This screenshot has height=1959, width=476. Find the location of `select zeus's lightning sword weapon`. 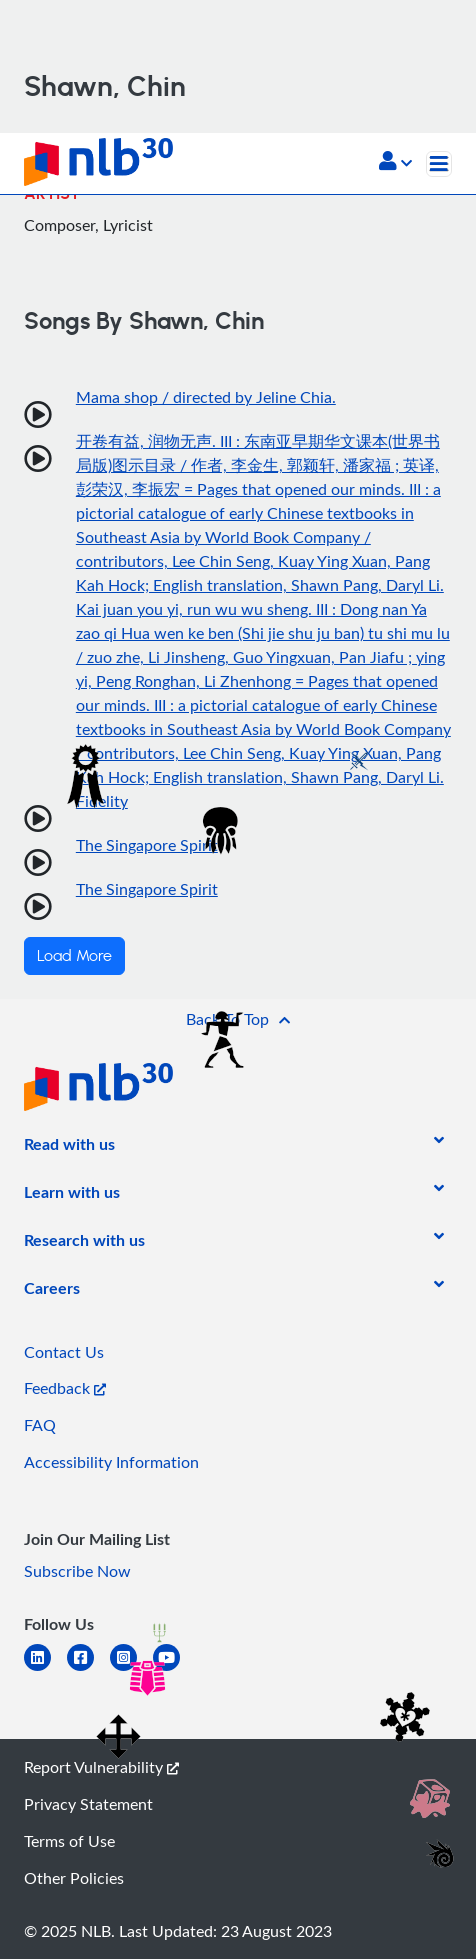

select zeus's lightning sword weapon is located at coordinates (359, 761).